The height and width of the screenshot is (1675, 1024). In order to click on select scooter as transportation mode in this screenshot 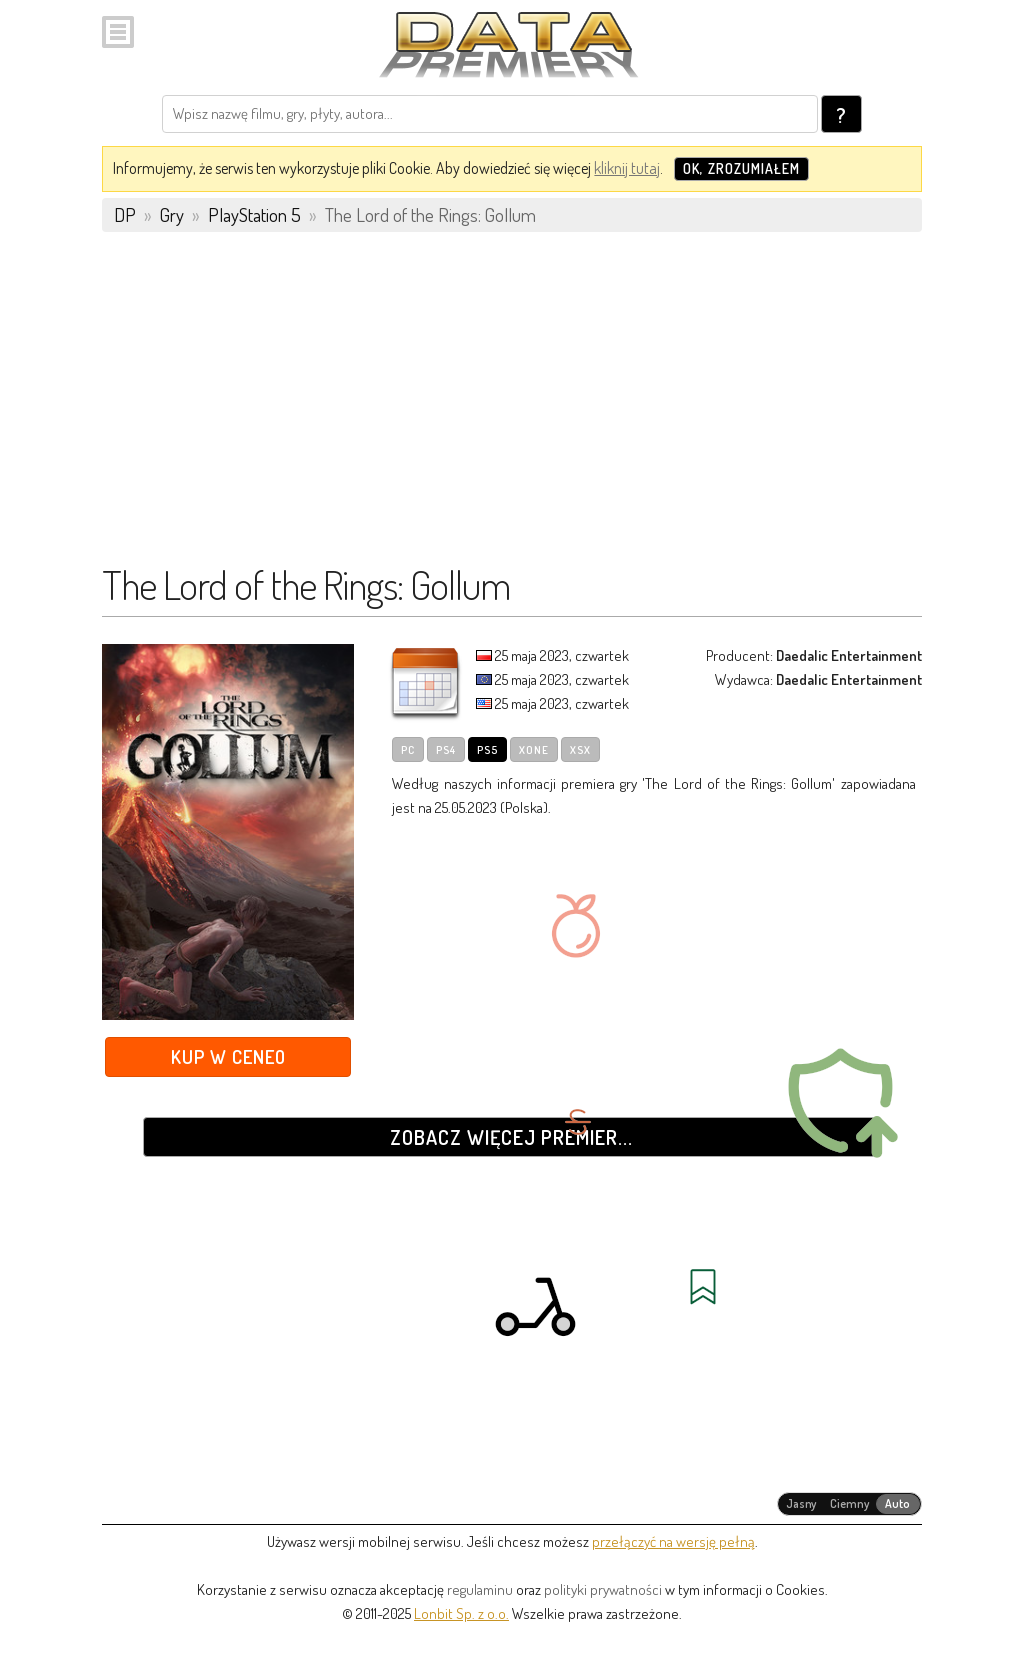, I will do `click(535, 1309)`.